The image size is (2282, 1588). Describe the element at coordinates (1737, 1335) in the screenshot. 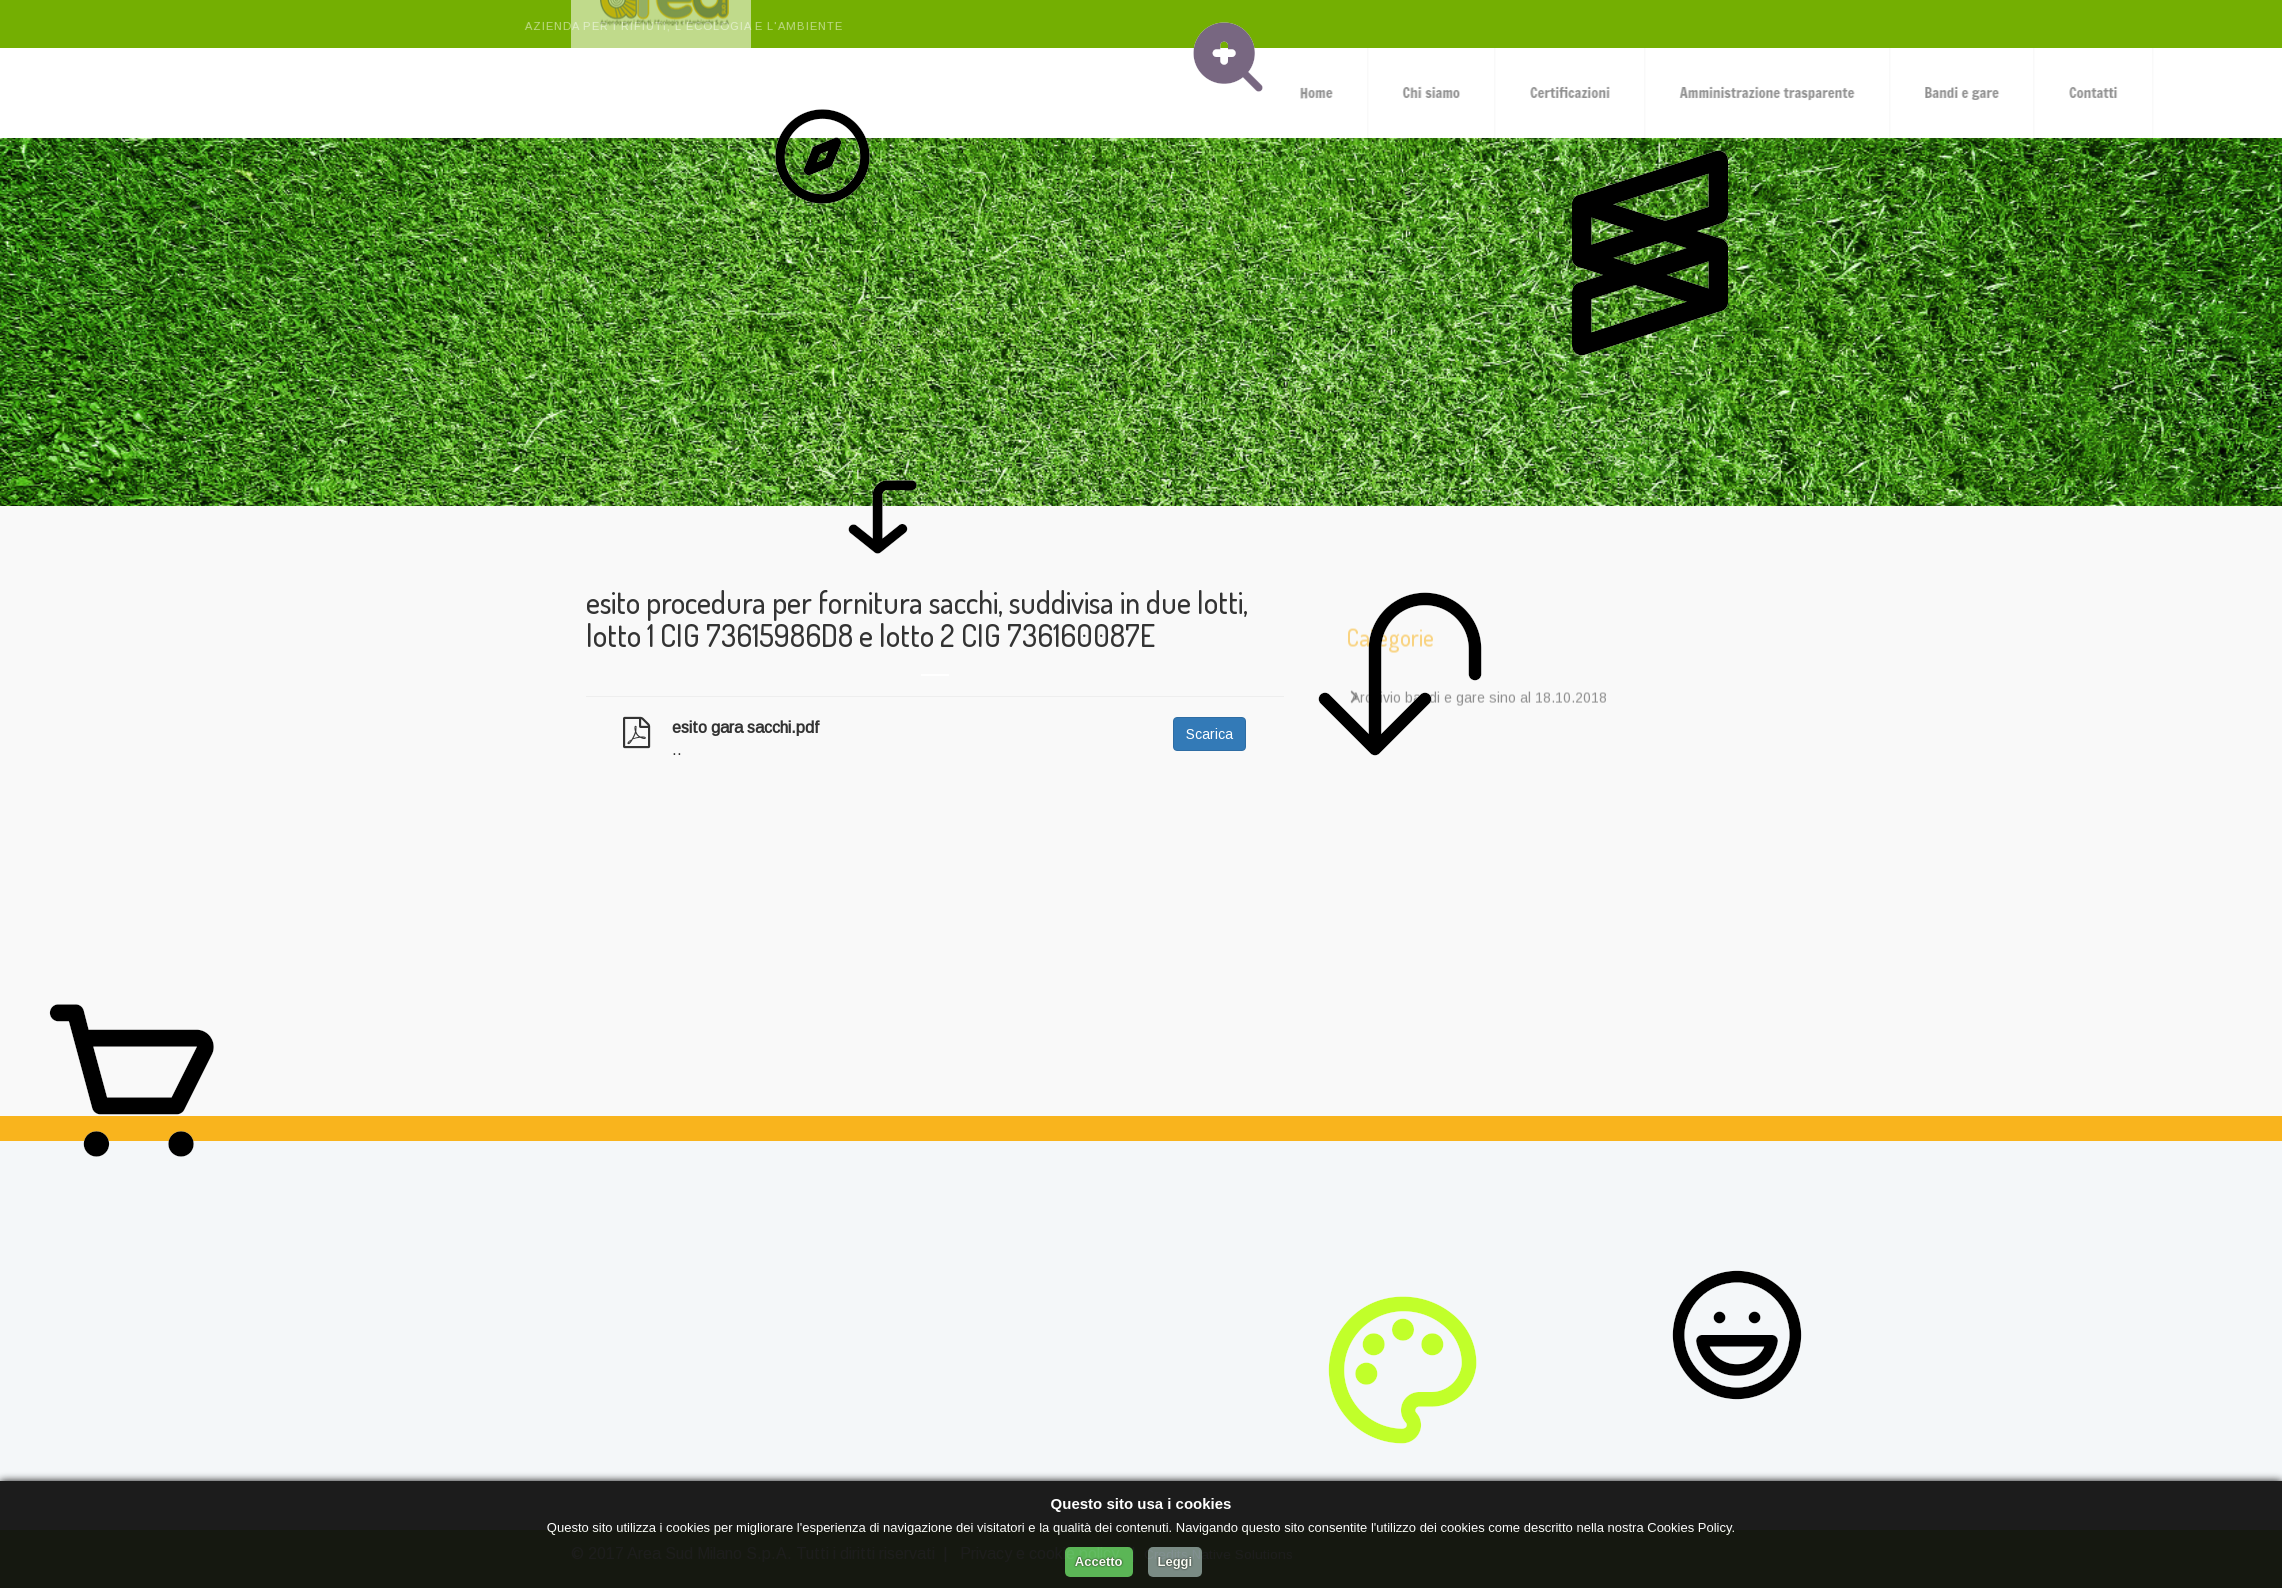

I see `react with laughter to a message` at that location.